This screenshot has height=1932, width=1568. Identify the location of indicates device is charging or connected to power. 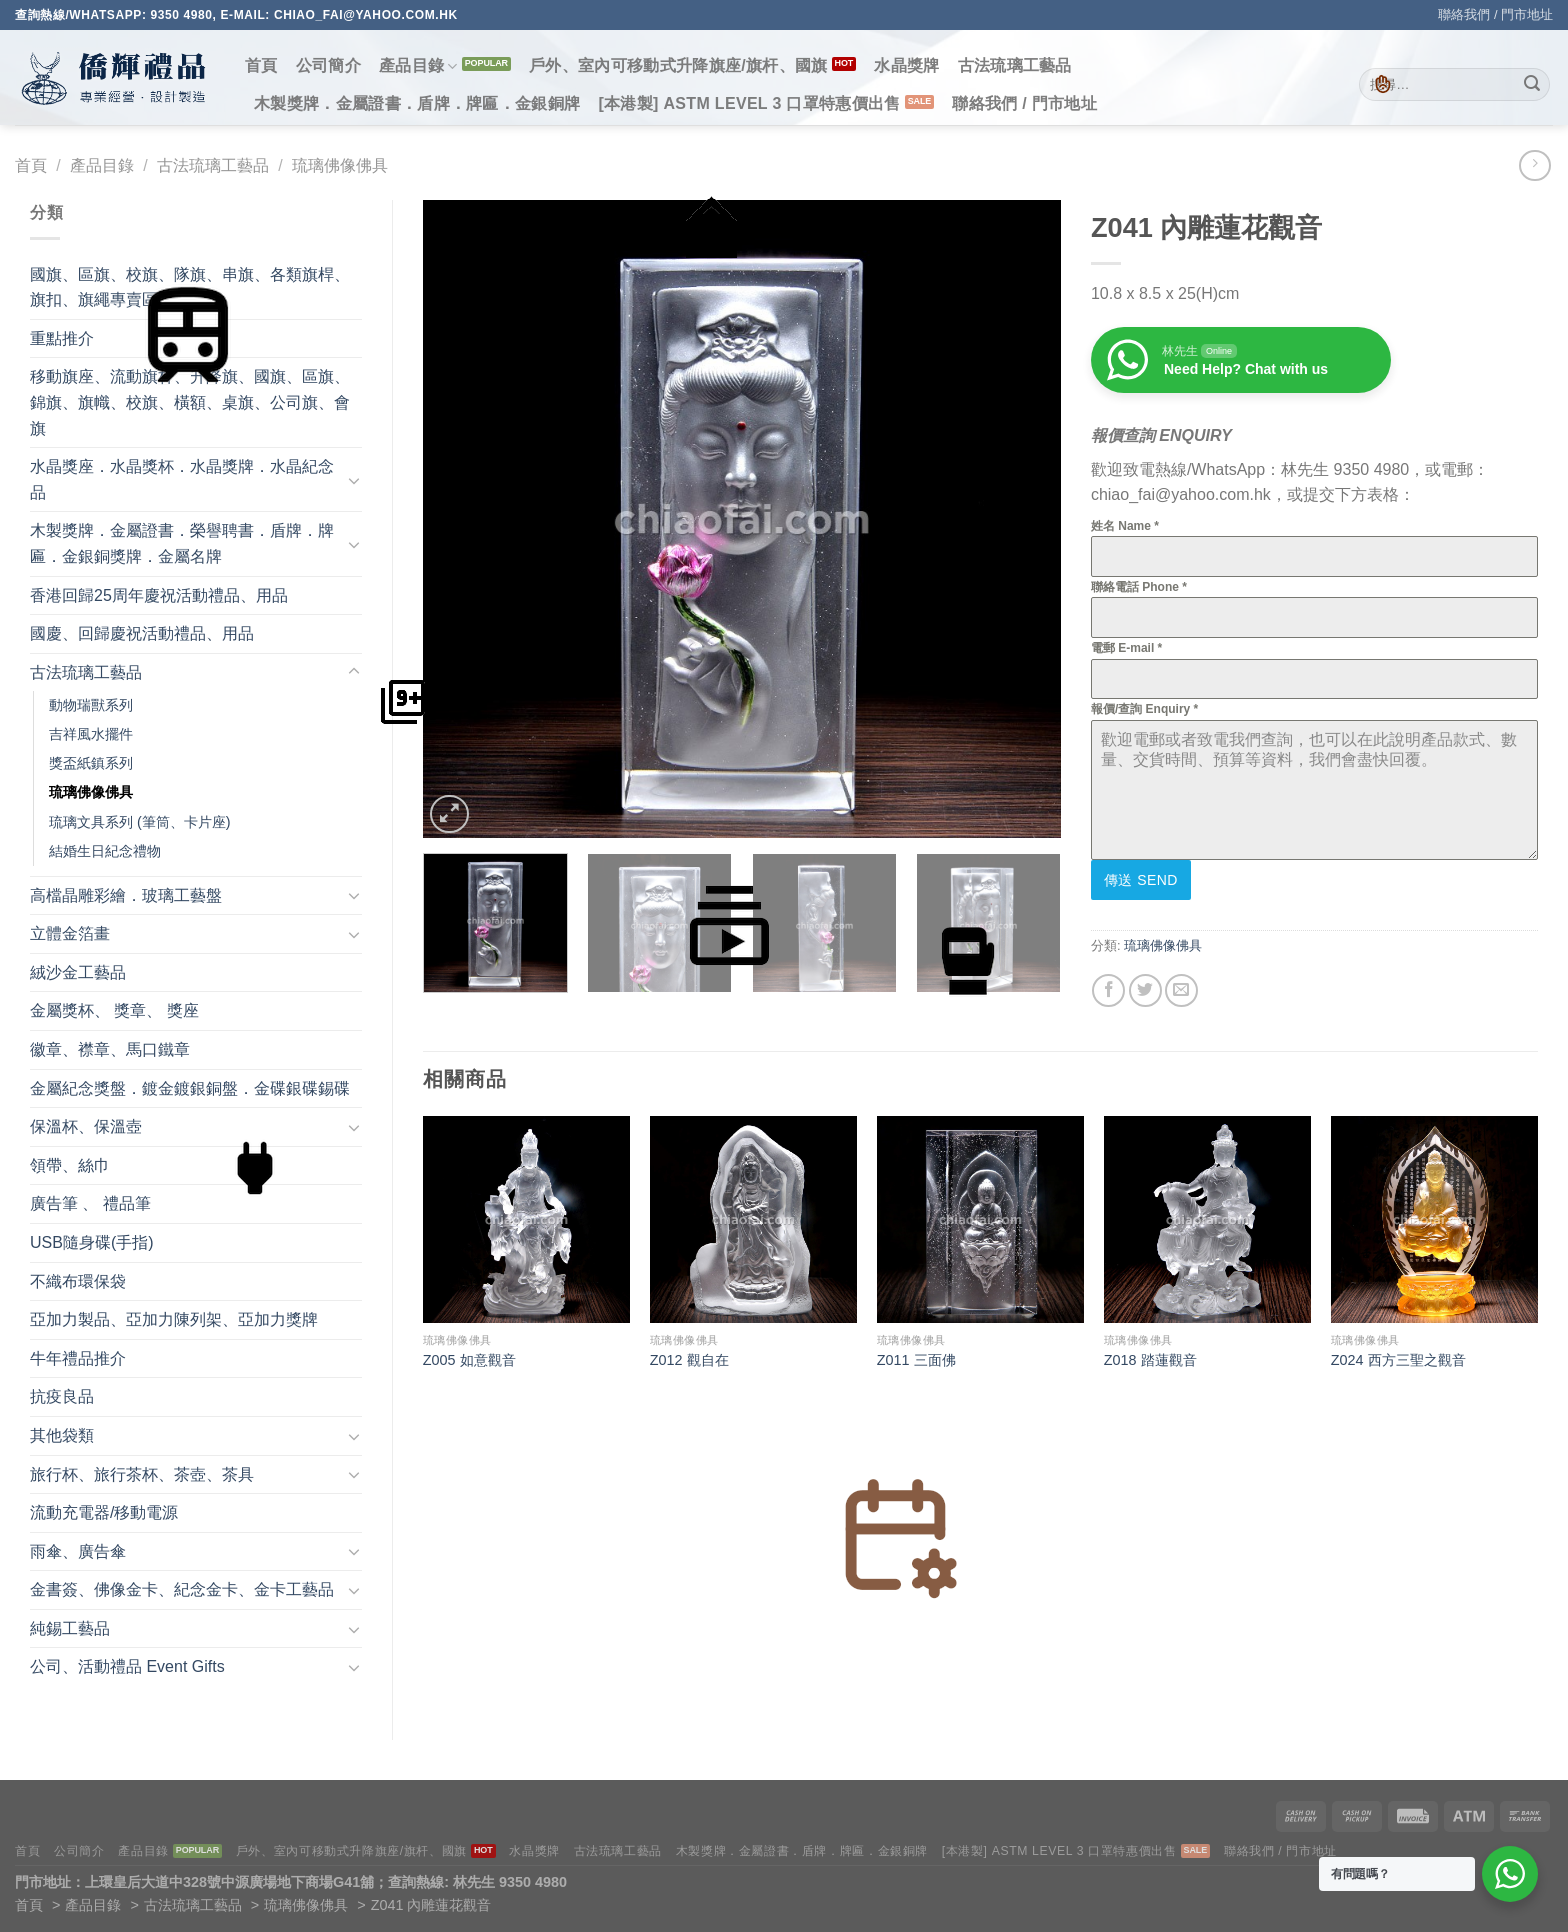
(255, 1168).